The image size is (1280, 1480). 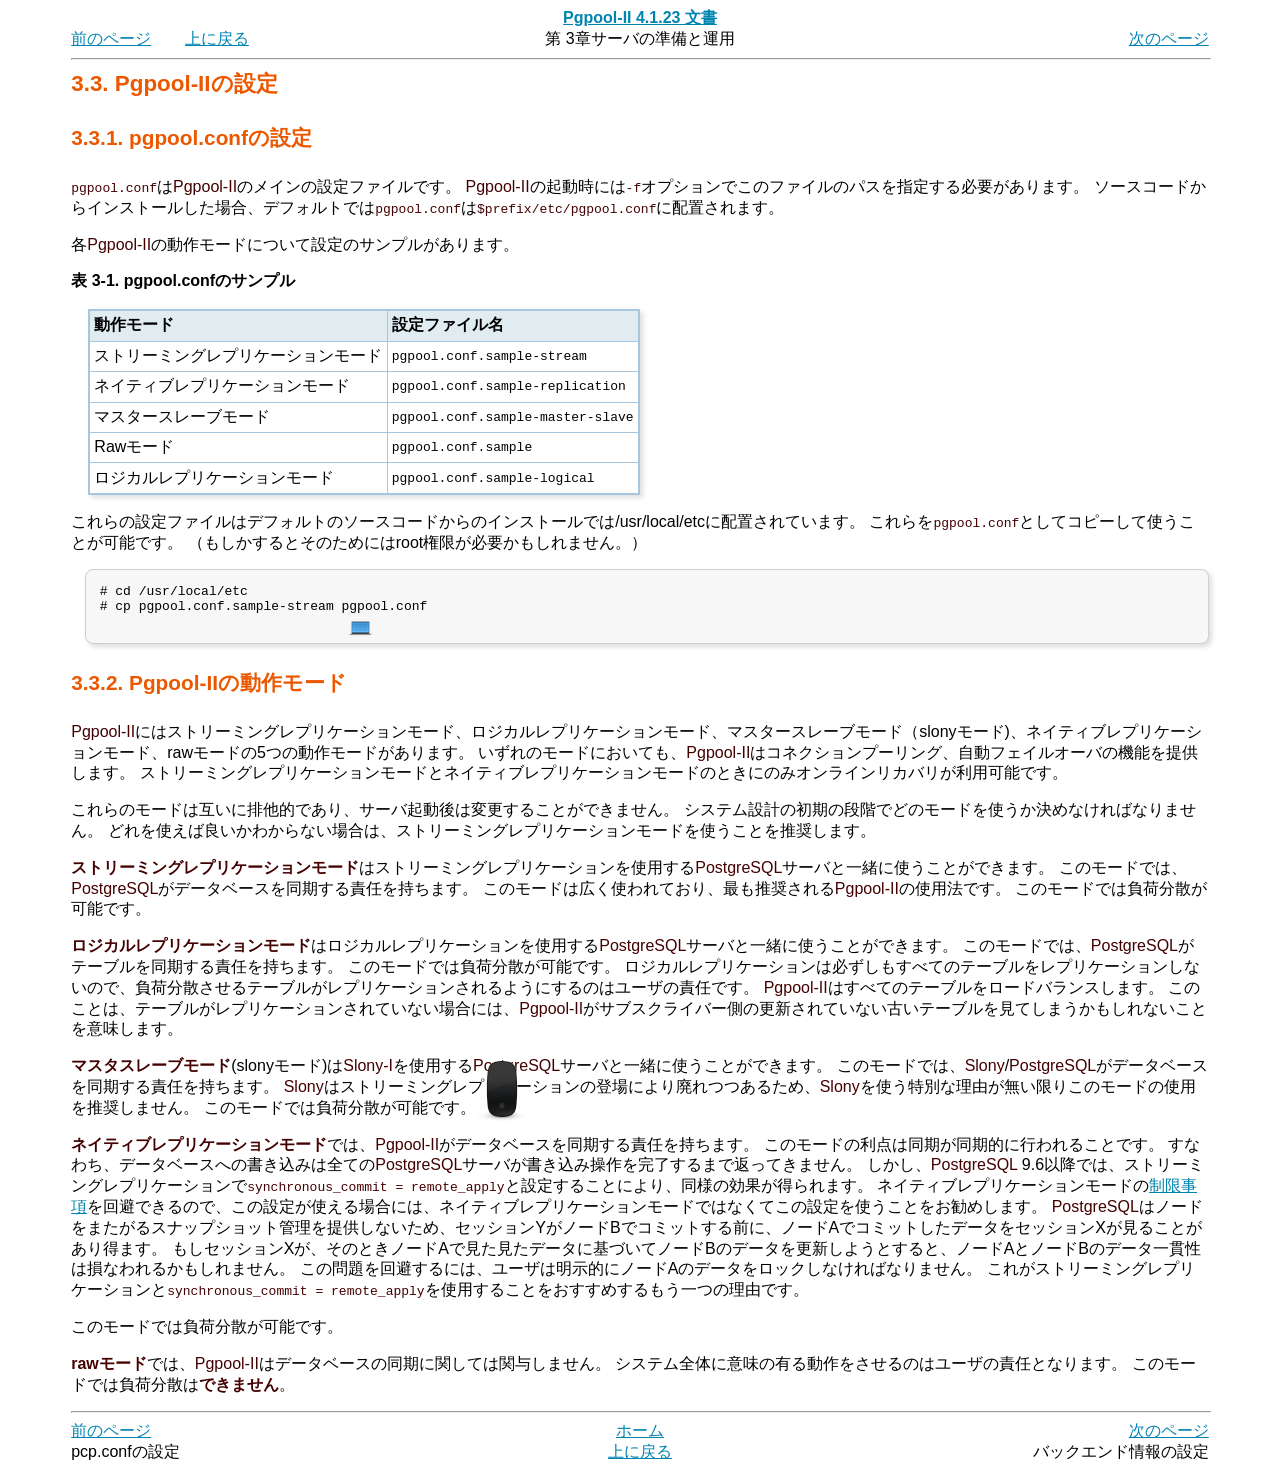 What do you see at coordinates (360, 627) in the screenshot?
I see `select macbook pro as your device type` at bounding box center [360, 627].